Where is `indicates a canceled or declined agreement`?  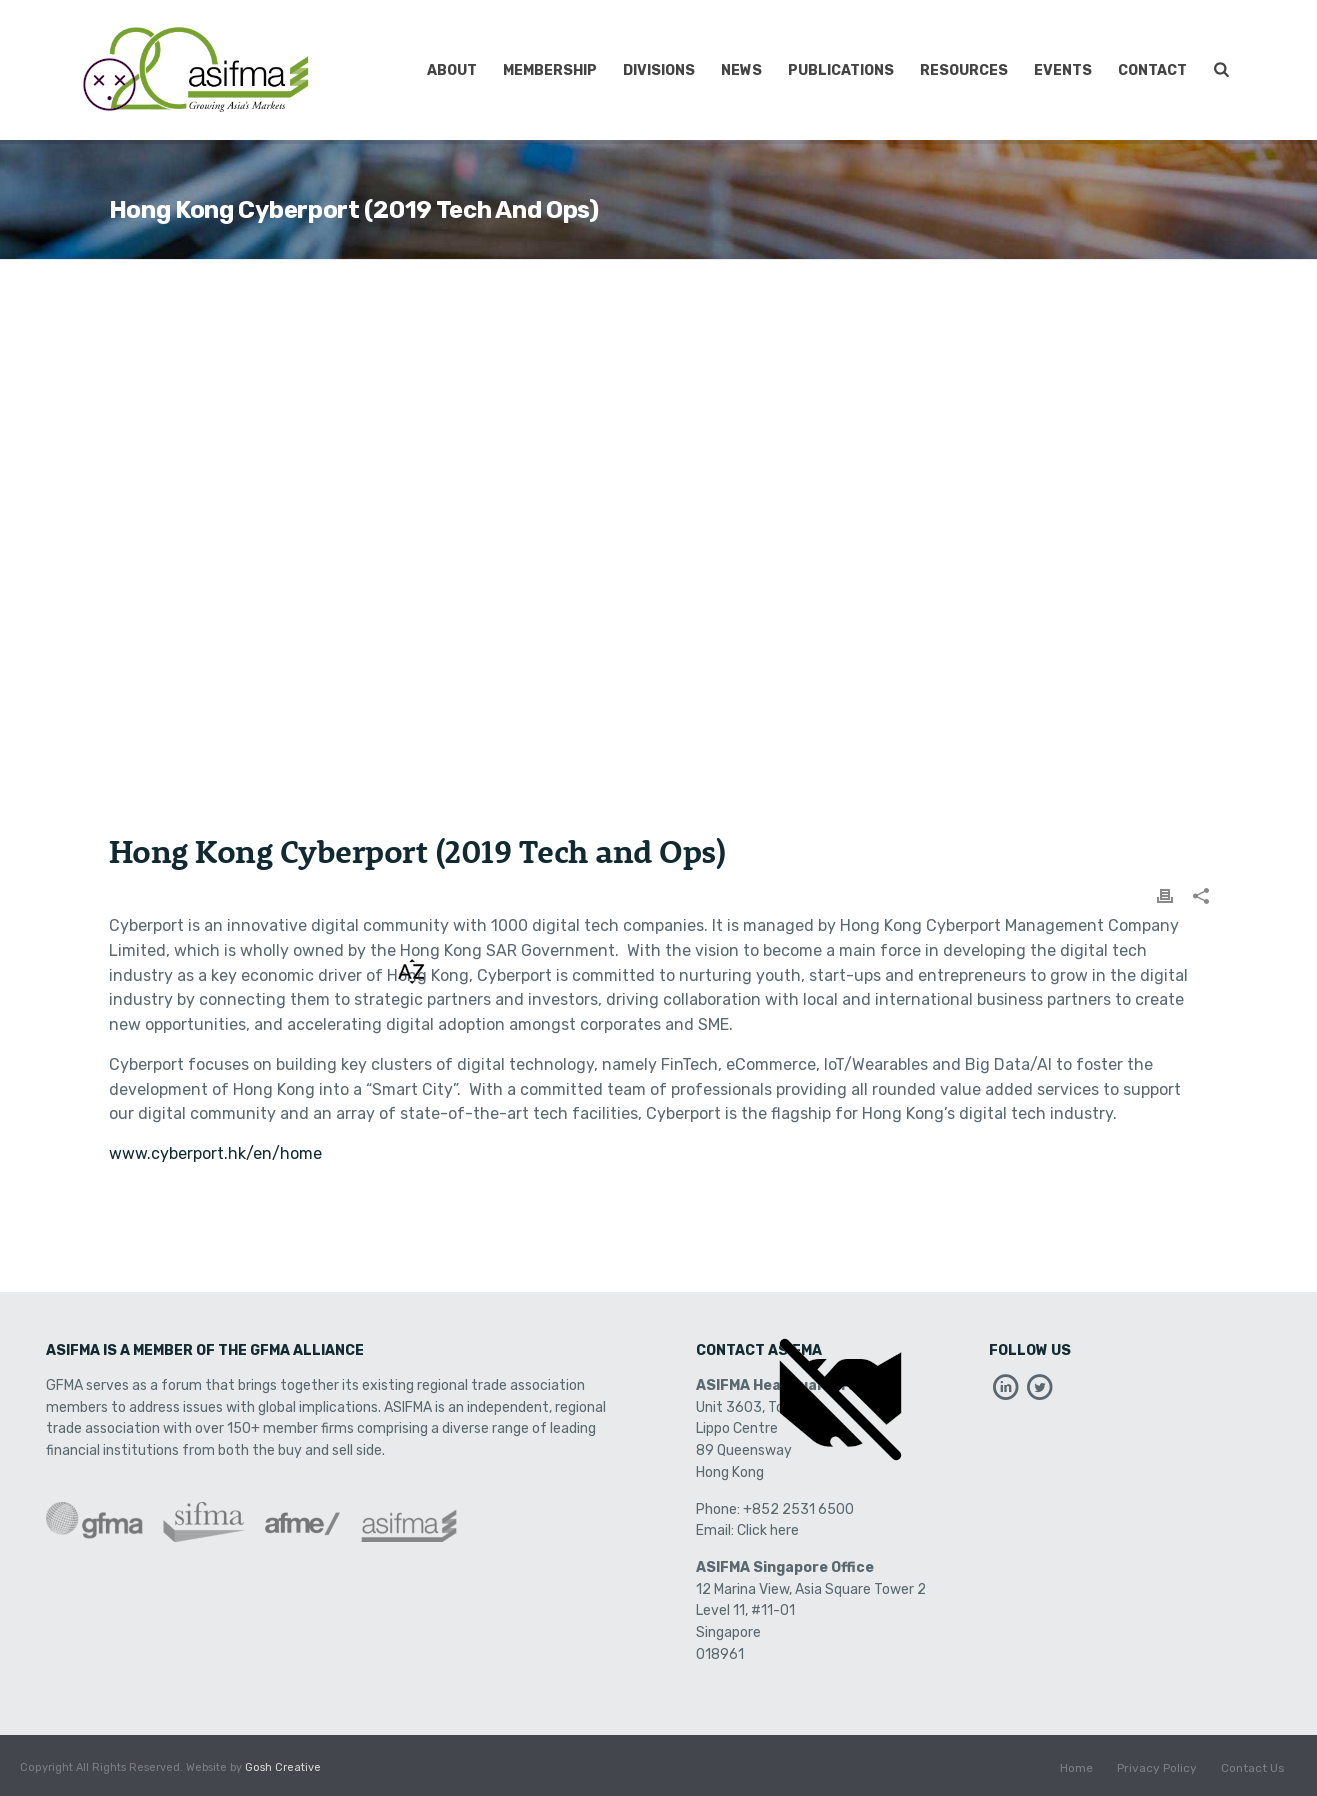
indicates a canceled or declined agreement is located at coordinates (840, 1399).